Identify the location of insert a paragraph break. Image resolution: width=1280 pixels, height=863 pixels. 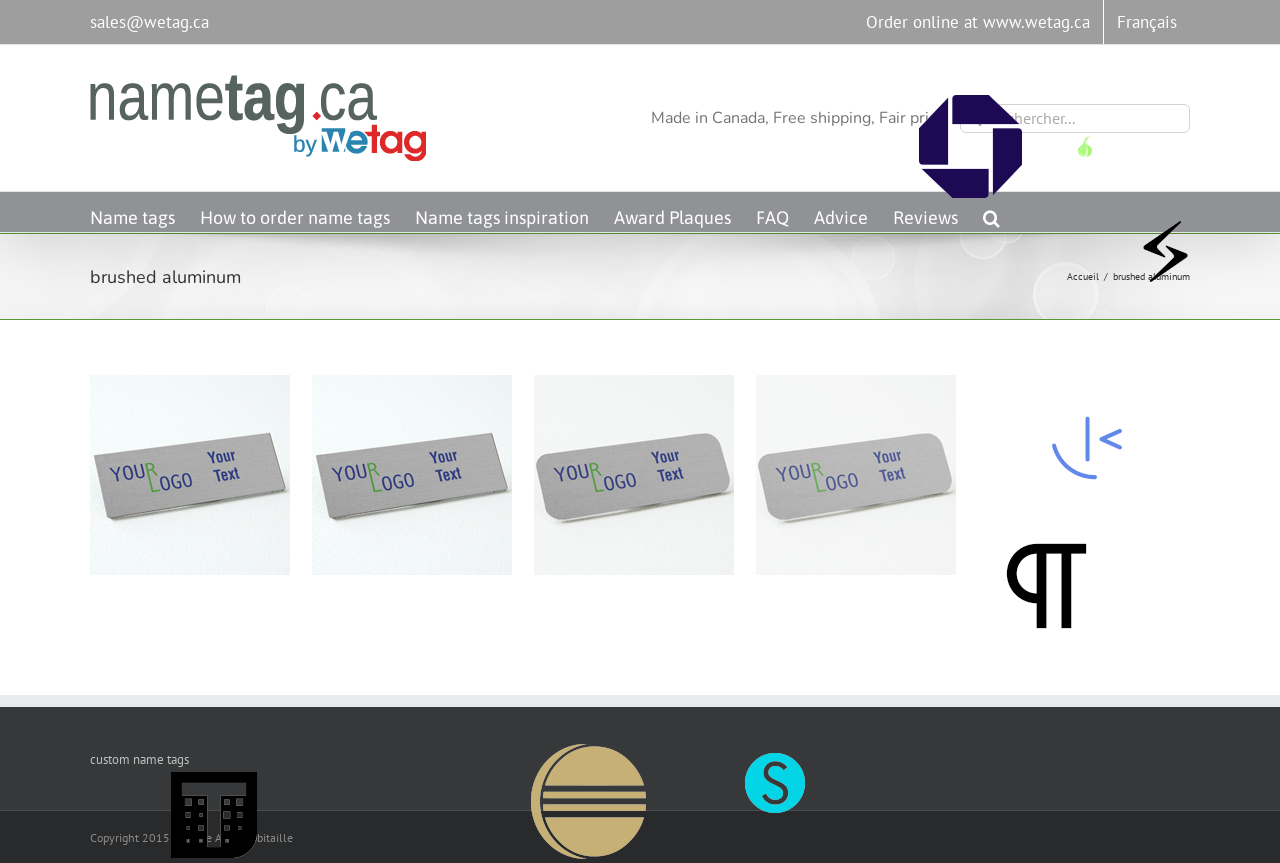
(1046, 583).